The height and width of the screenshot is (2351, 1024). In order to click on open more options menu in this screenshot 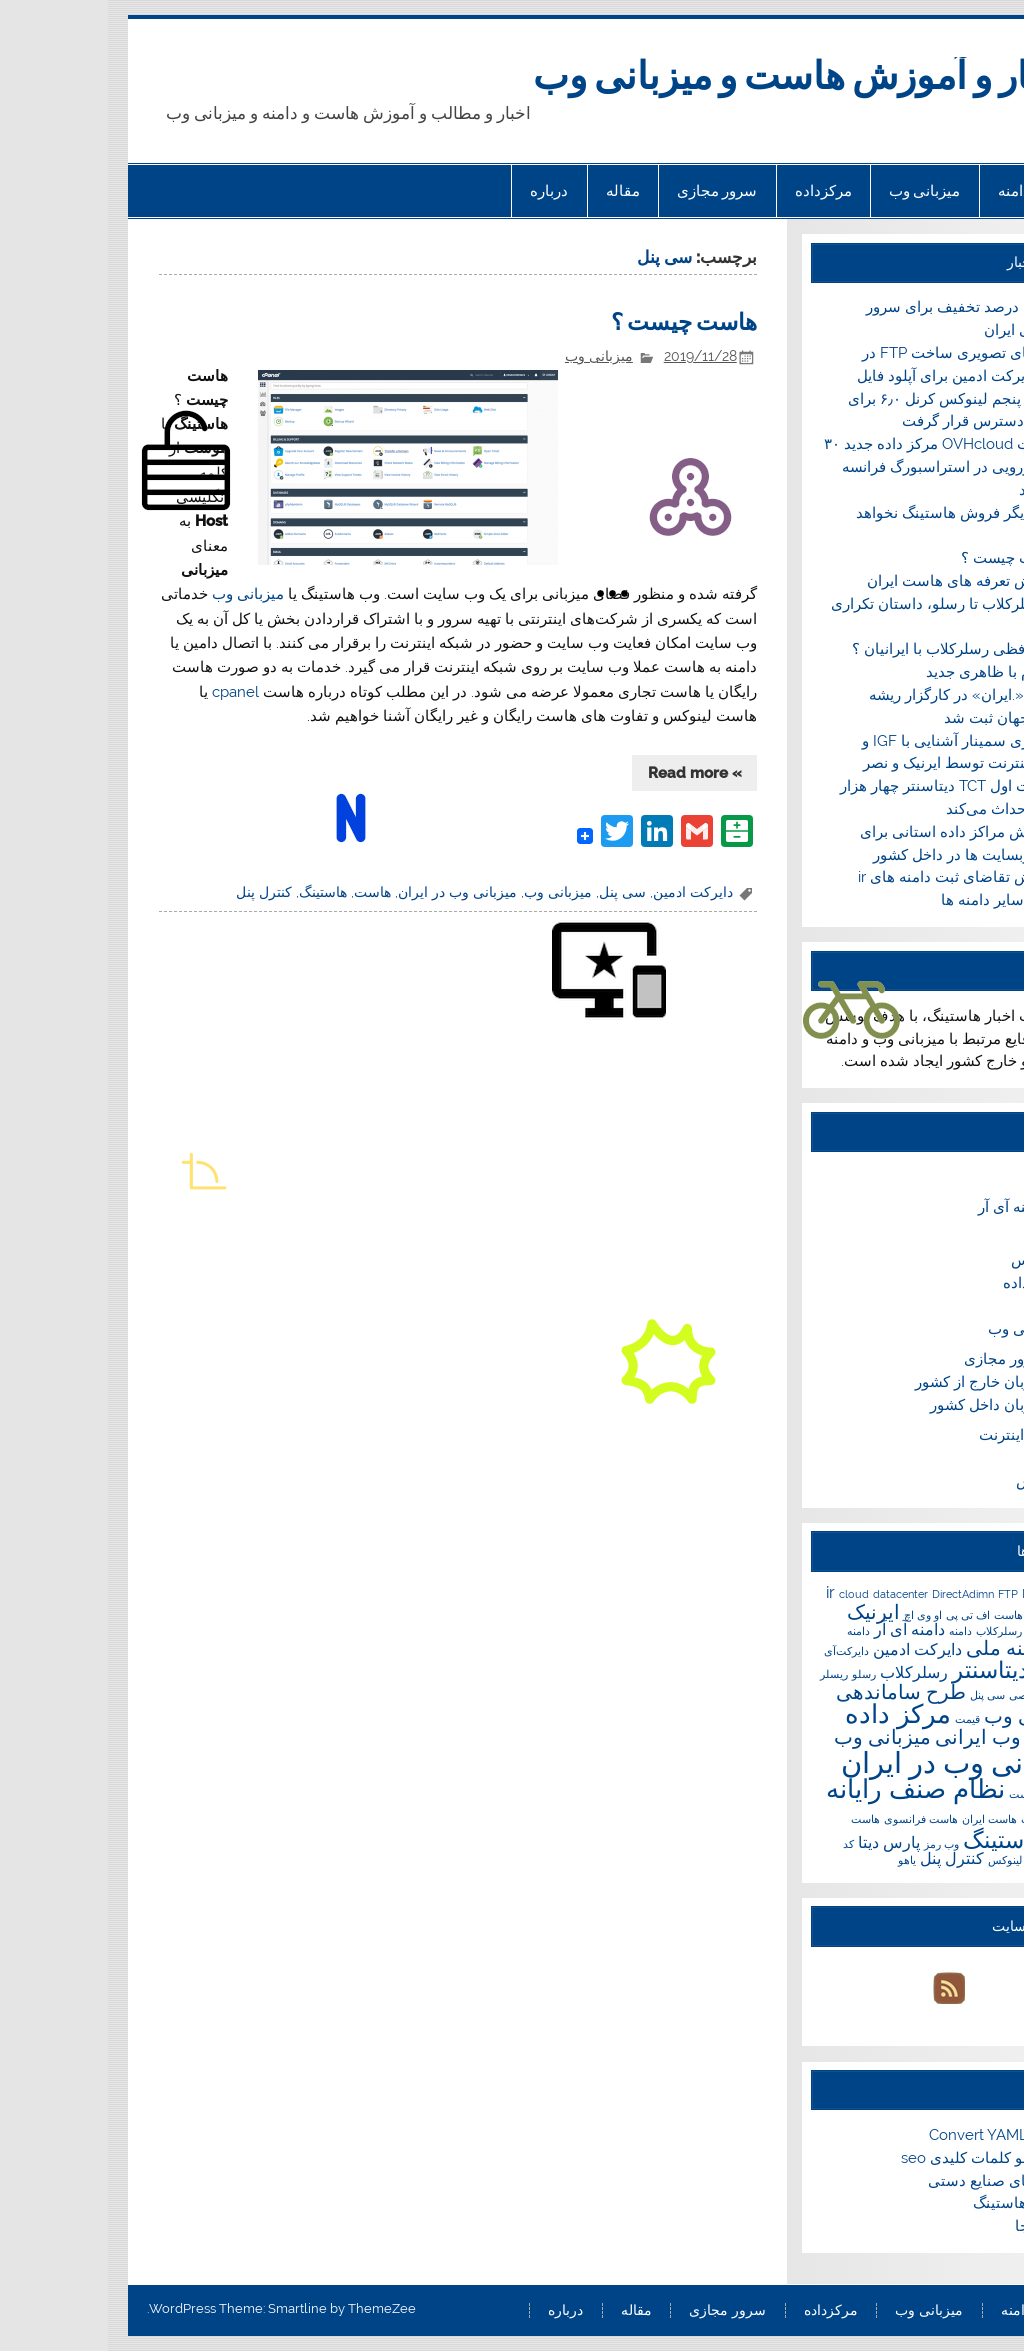, I will do `click(612, 593)`.